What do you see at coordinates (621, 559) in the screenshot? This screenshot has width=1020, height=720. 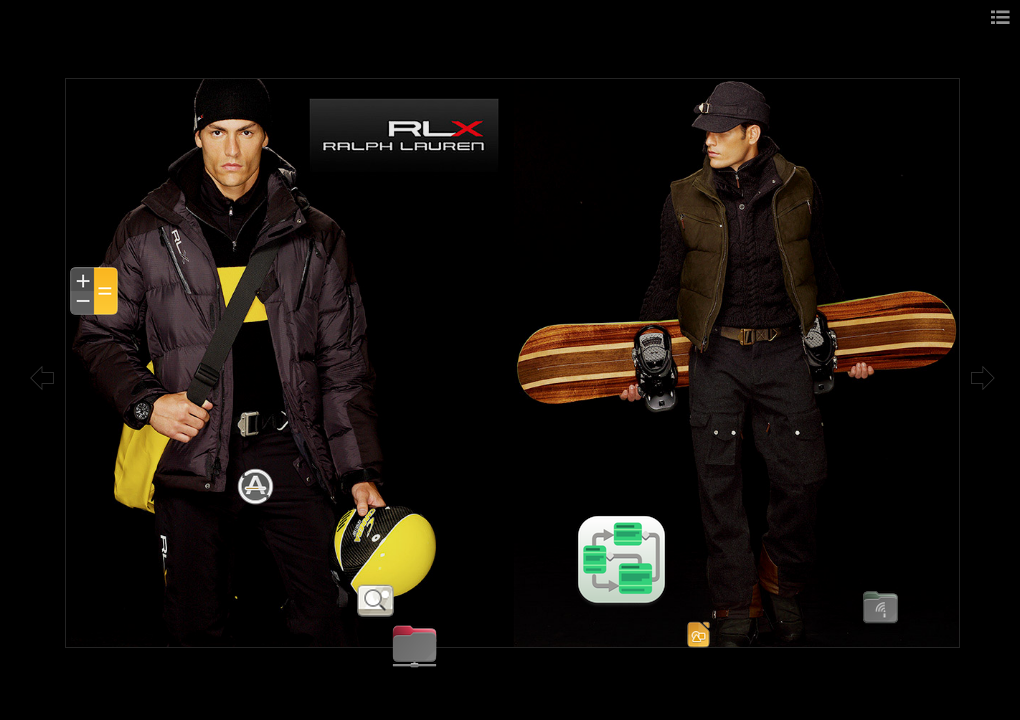 I see `open gaphor modeling application` at bounding box center [621, 559].